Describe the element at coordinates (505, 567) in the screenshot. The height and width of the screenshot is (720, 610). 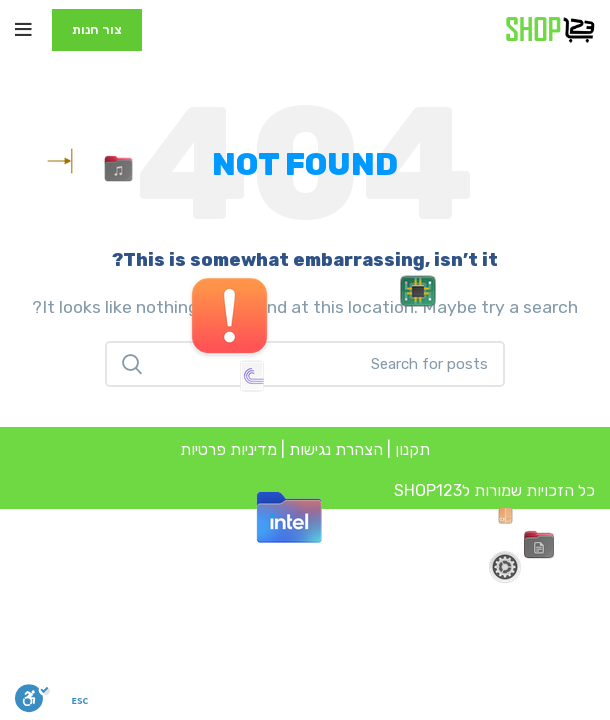
I see `access settings or properties` at that location.